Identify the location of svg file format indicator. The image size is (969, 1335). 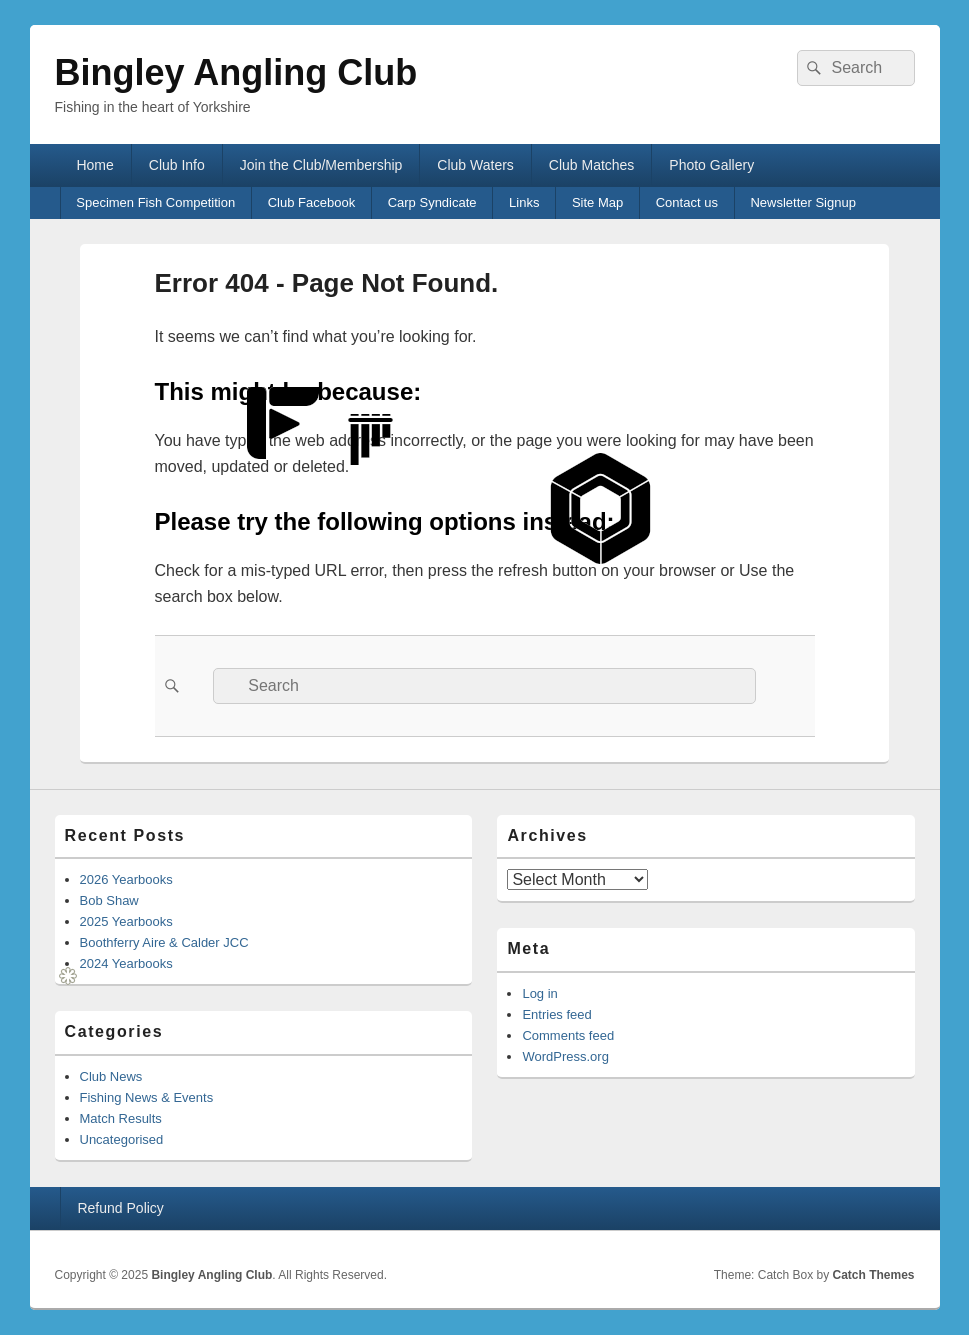
(68, 976).